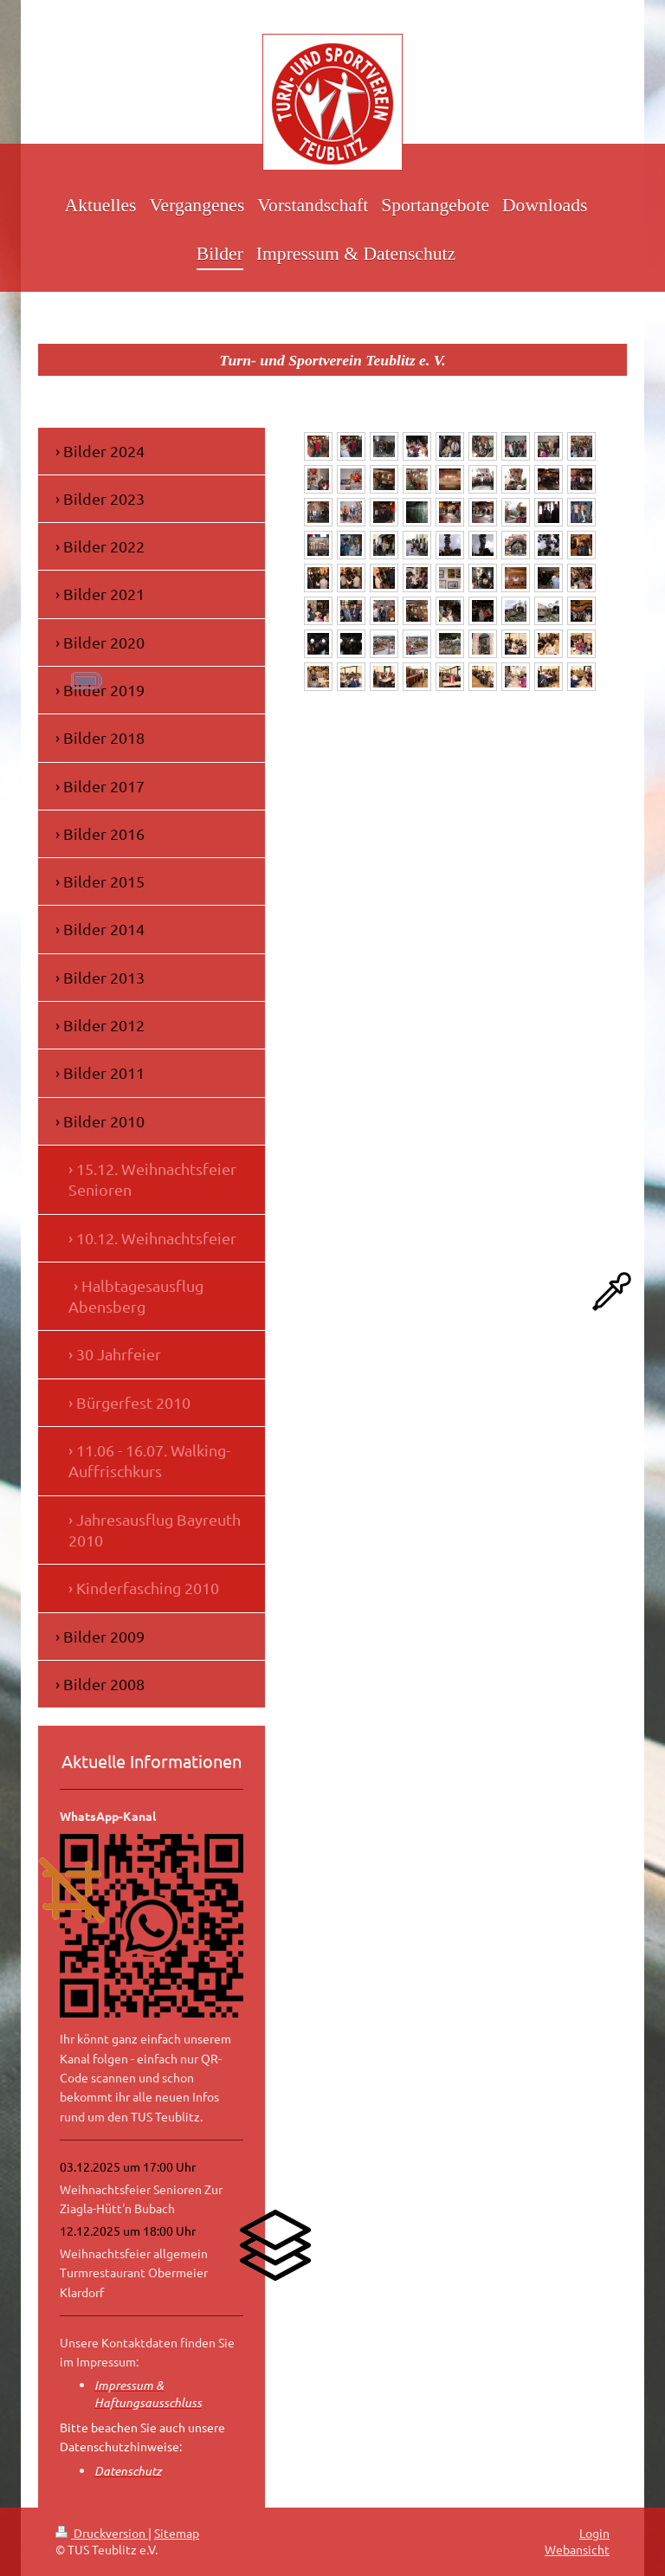 The image size is (665, 2576). I want to click on disable frame or crop boundaries, so click(72, 1890).